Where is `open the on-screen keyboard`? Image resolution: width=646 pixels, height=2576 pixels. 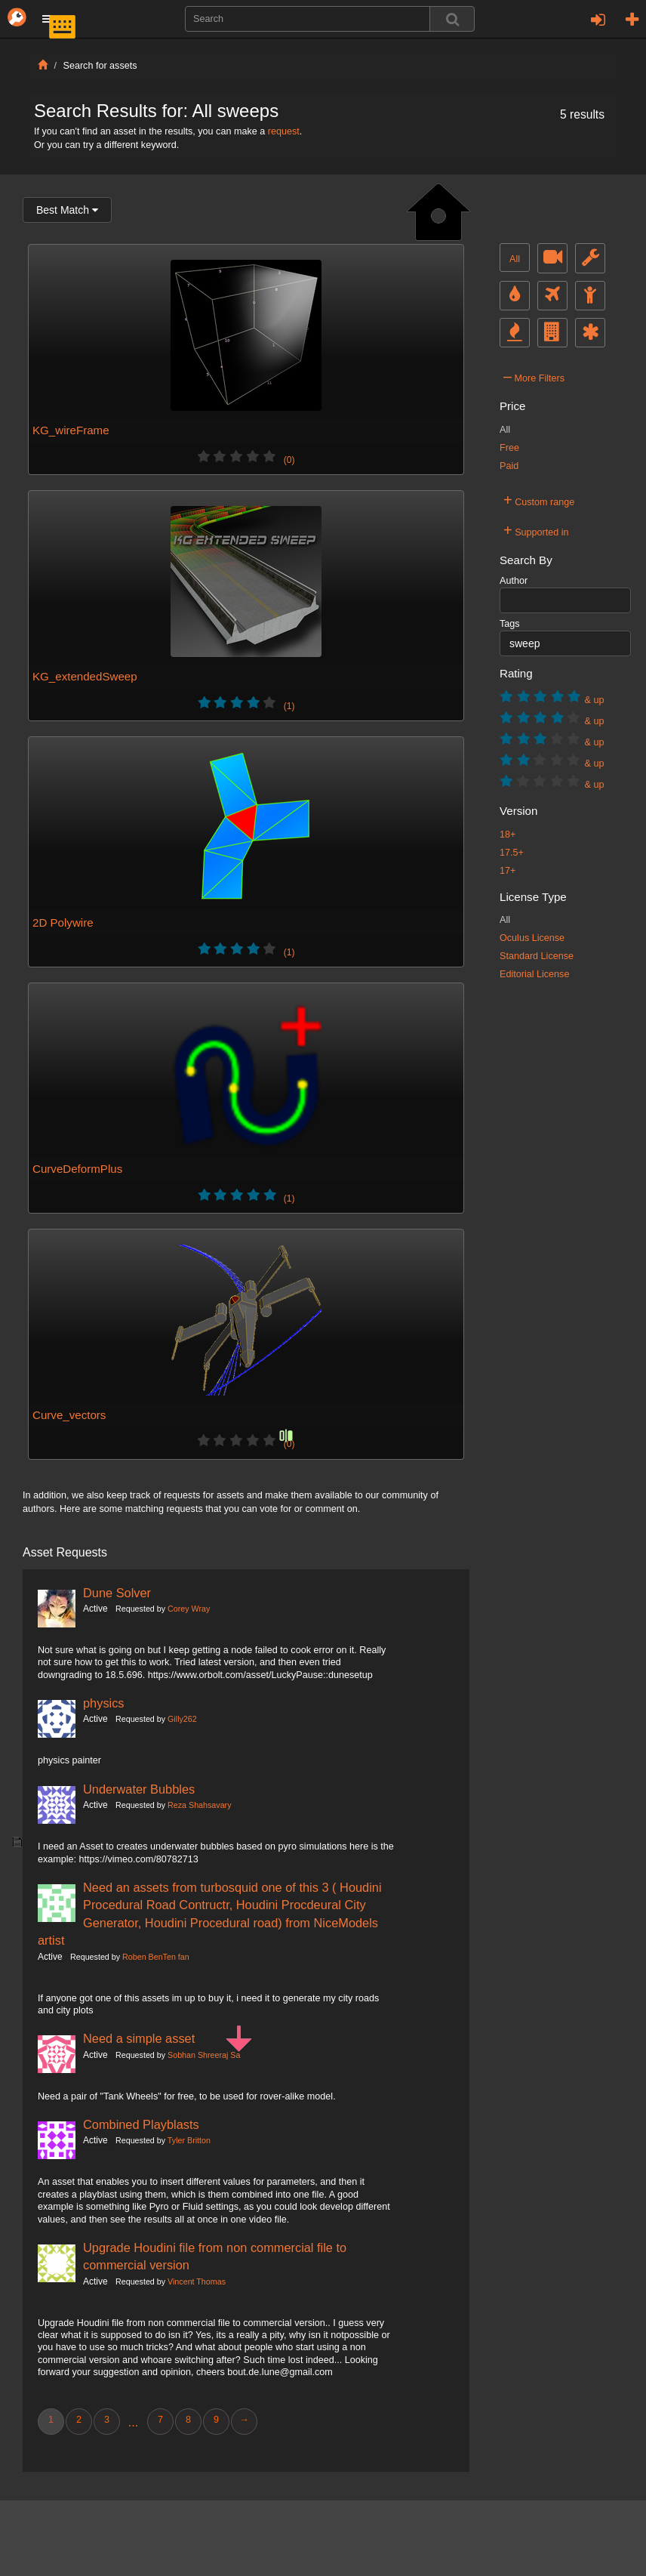 open the on-screen keyboard is located at coordinates (62, 26).